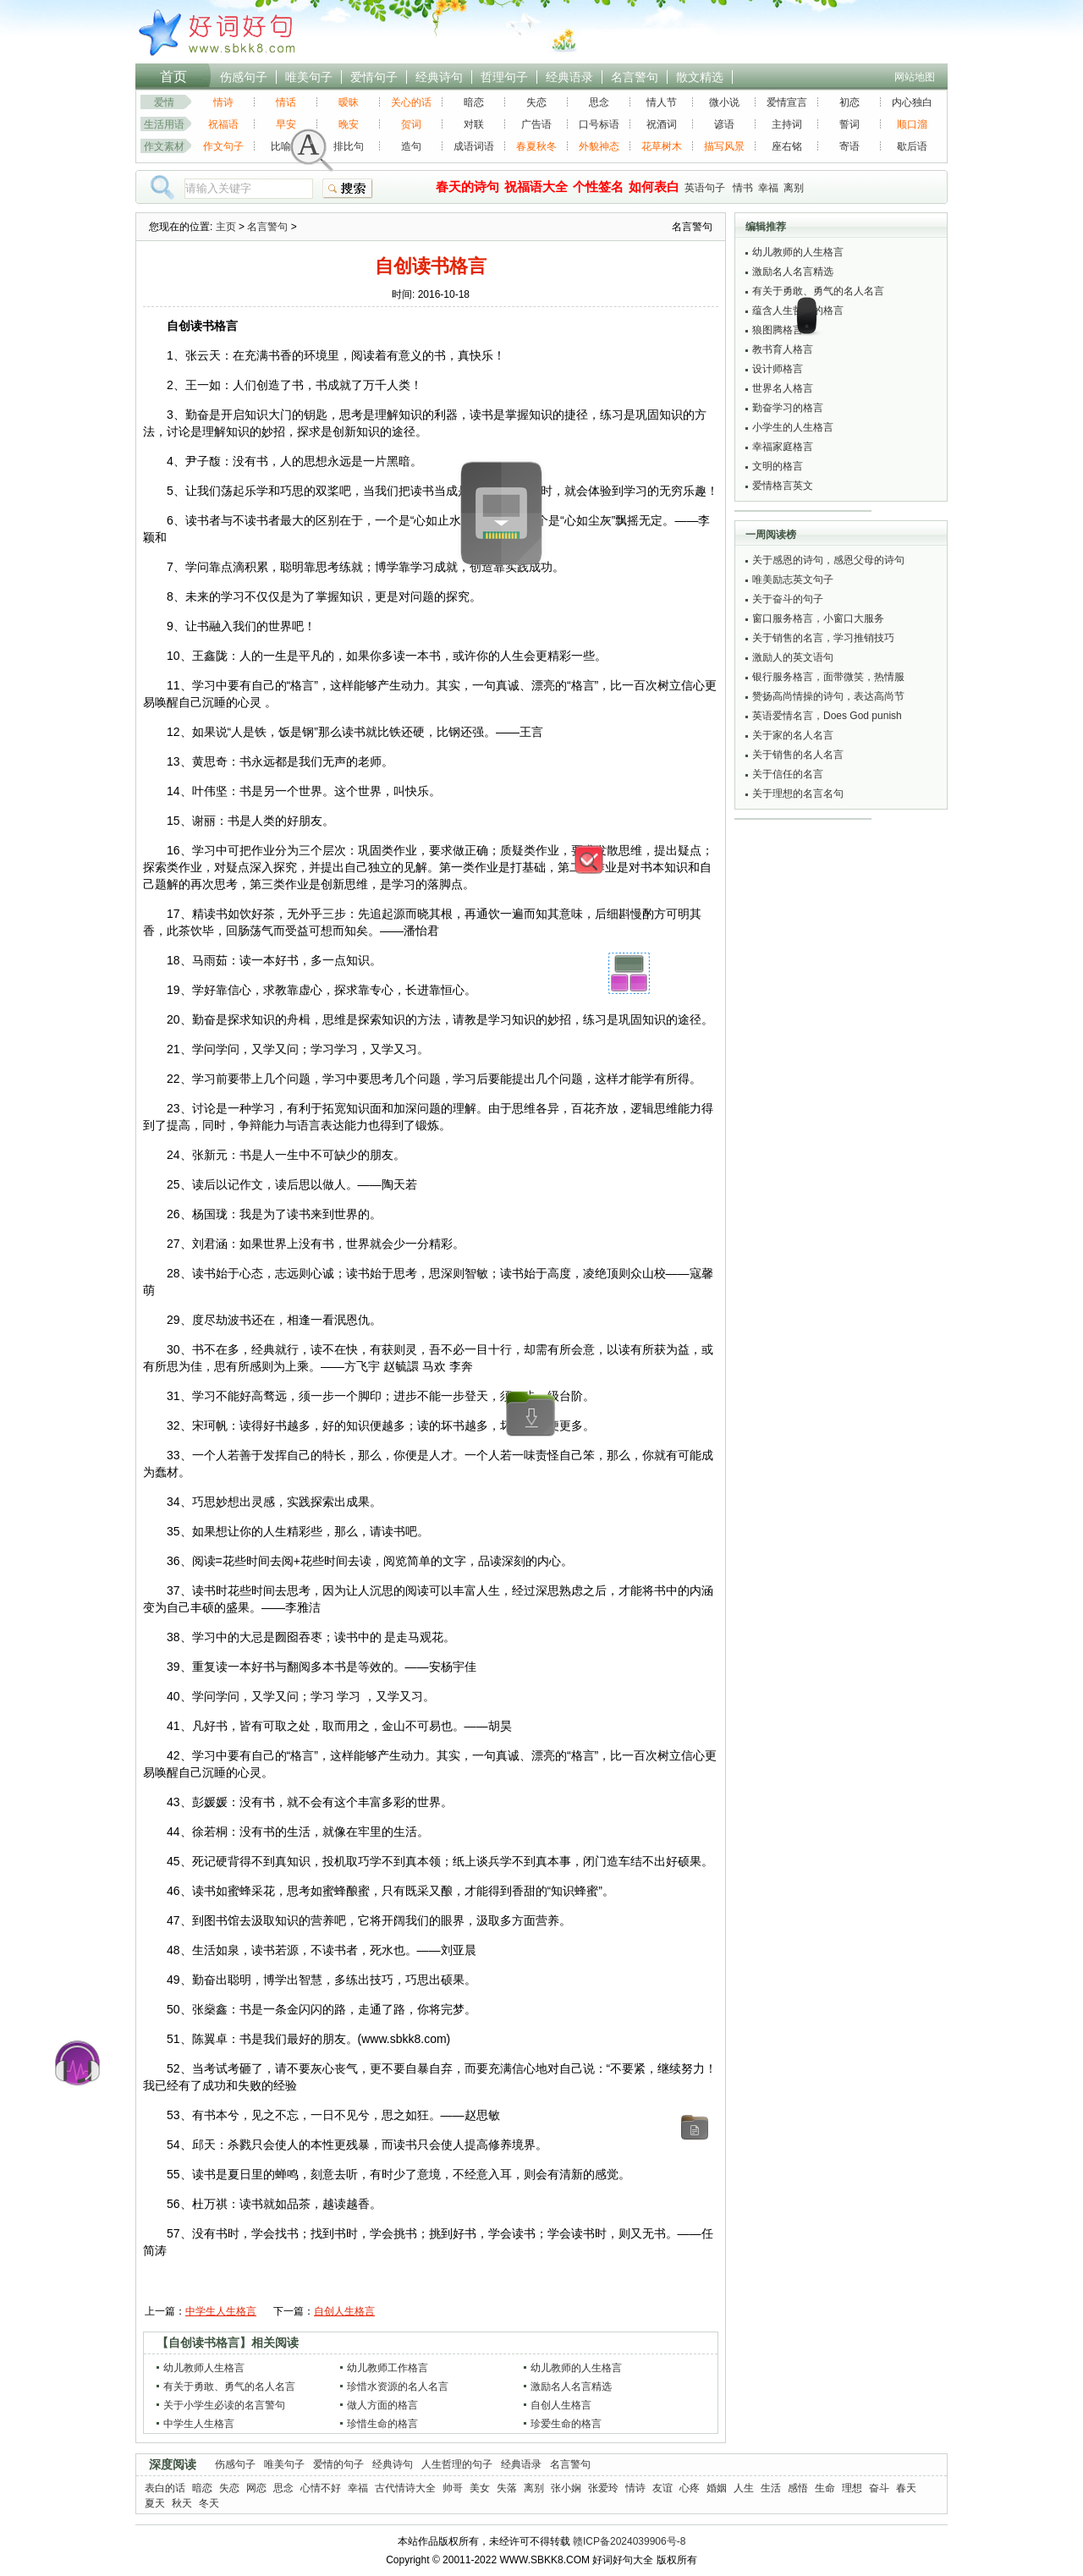 The width and height of the screenshot is (1083, 2576). What do you see at coordinates (589, 860) in the screenshot?
I see `open dconf editor application` at bounding box center [589, 860].